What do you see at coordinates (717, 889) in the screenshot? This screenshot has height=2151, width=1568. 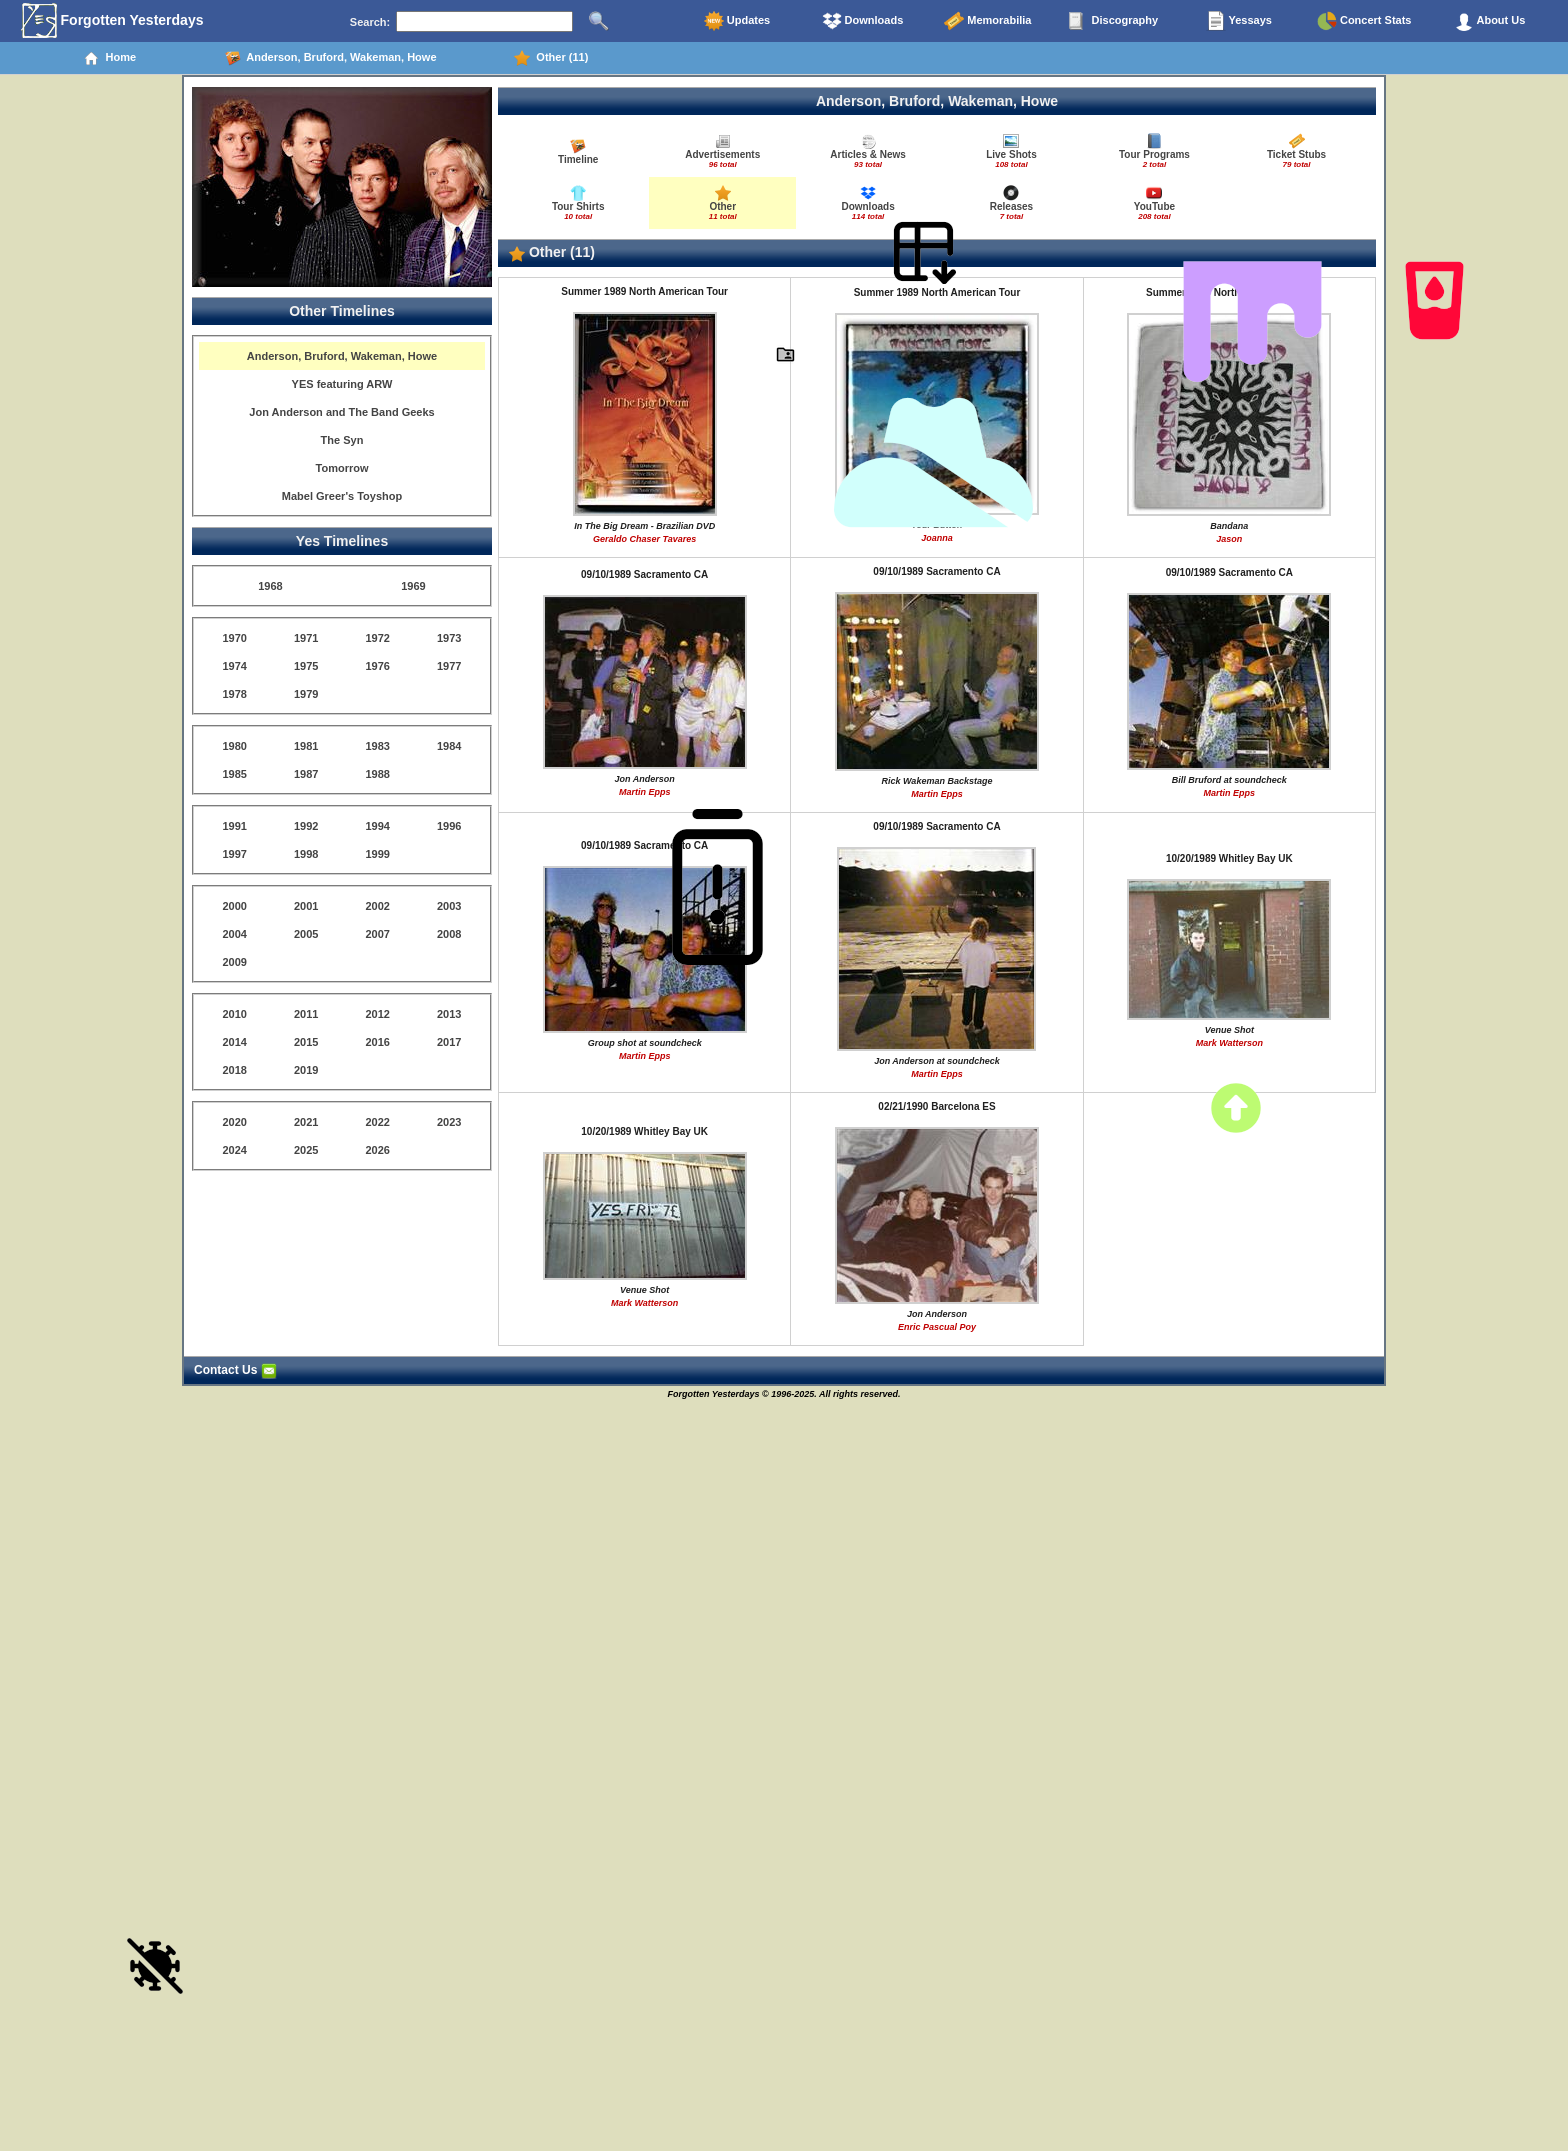 I see `indicates low battery warning` at bounding box center [717, 889].